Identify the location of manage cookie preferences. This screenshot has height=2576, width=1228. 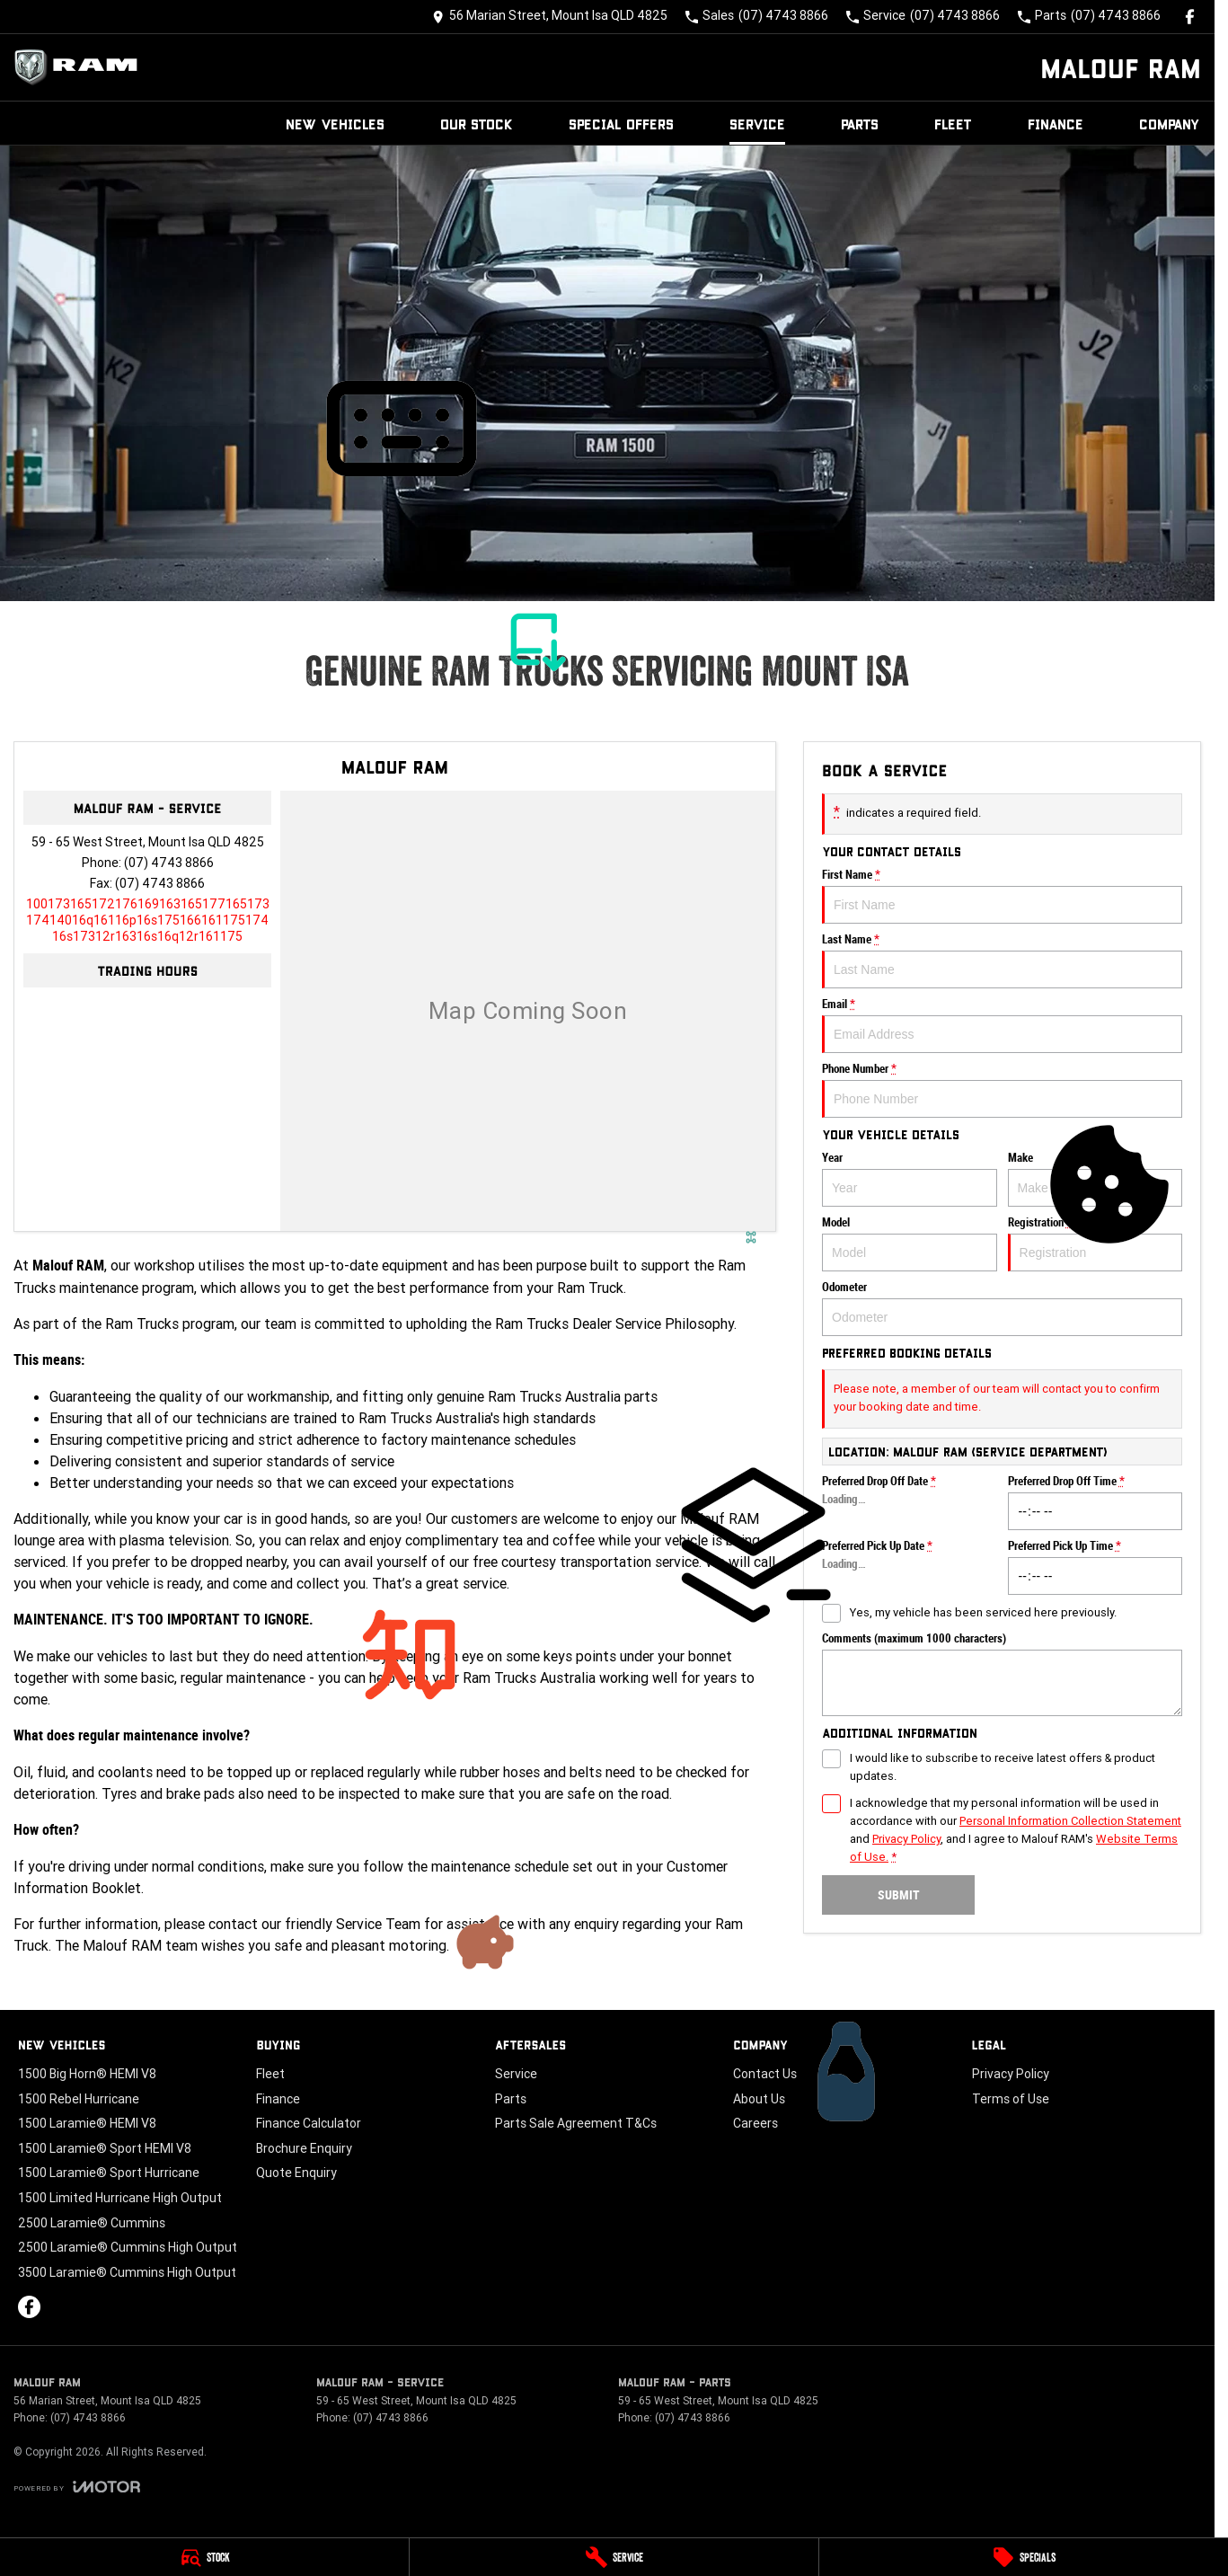
(1109, 1184).